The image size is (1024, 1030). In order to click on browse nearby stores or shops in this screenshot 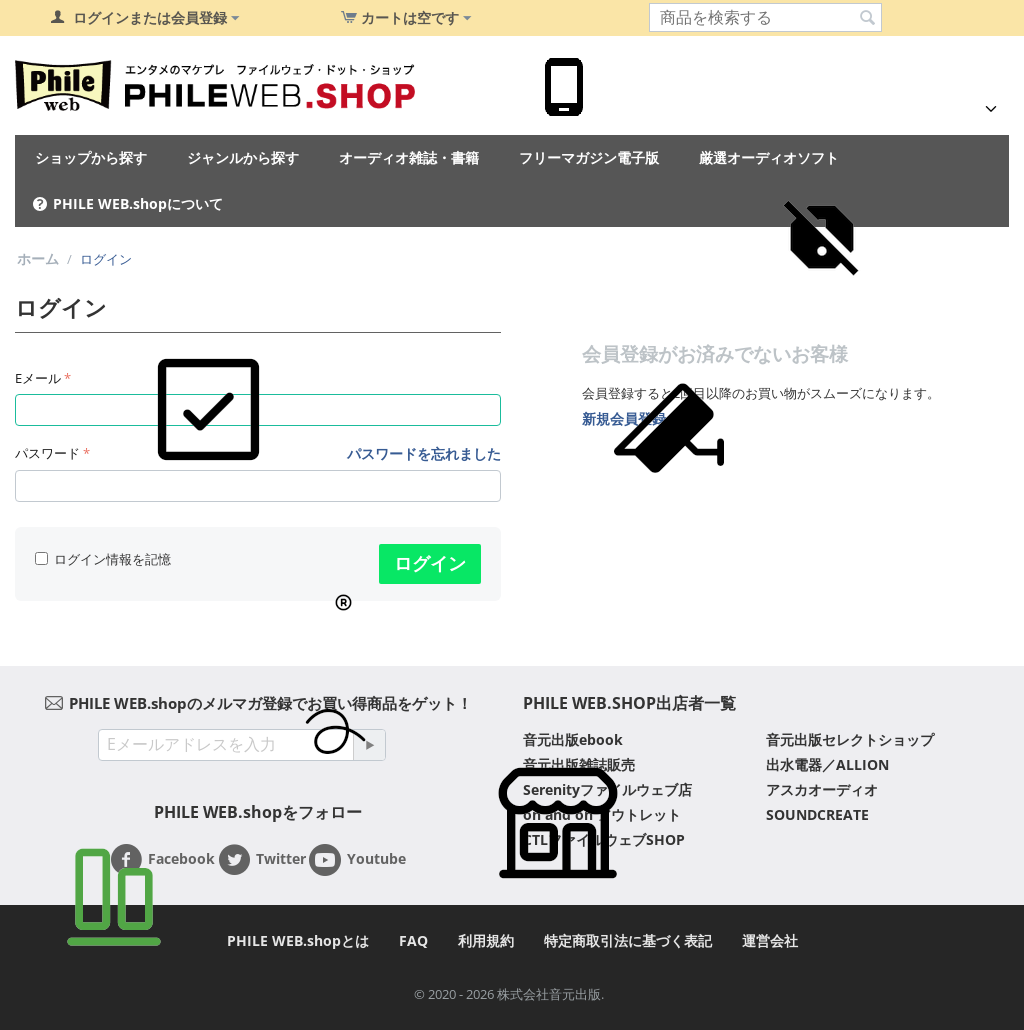, I will do `click(558, 823)`.